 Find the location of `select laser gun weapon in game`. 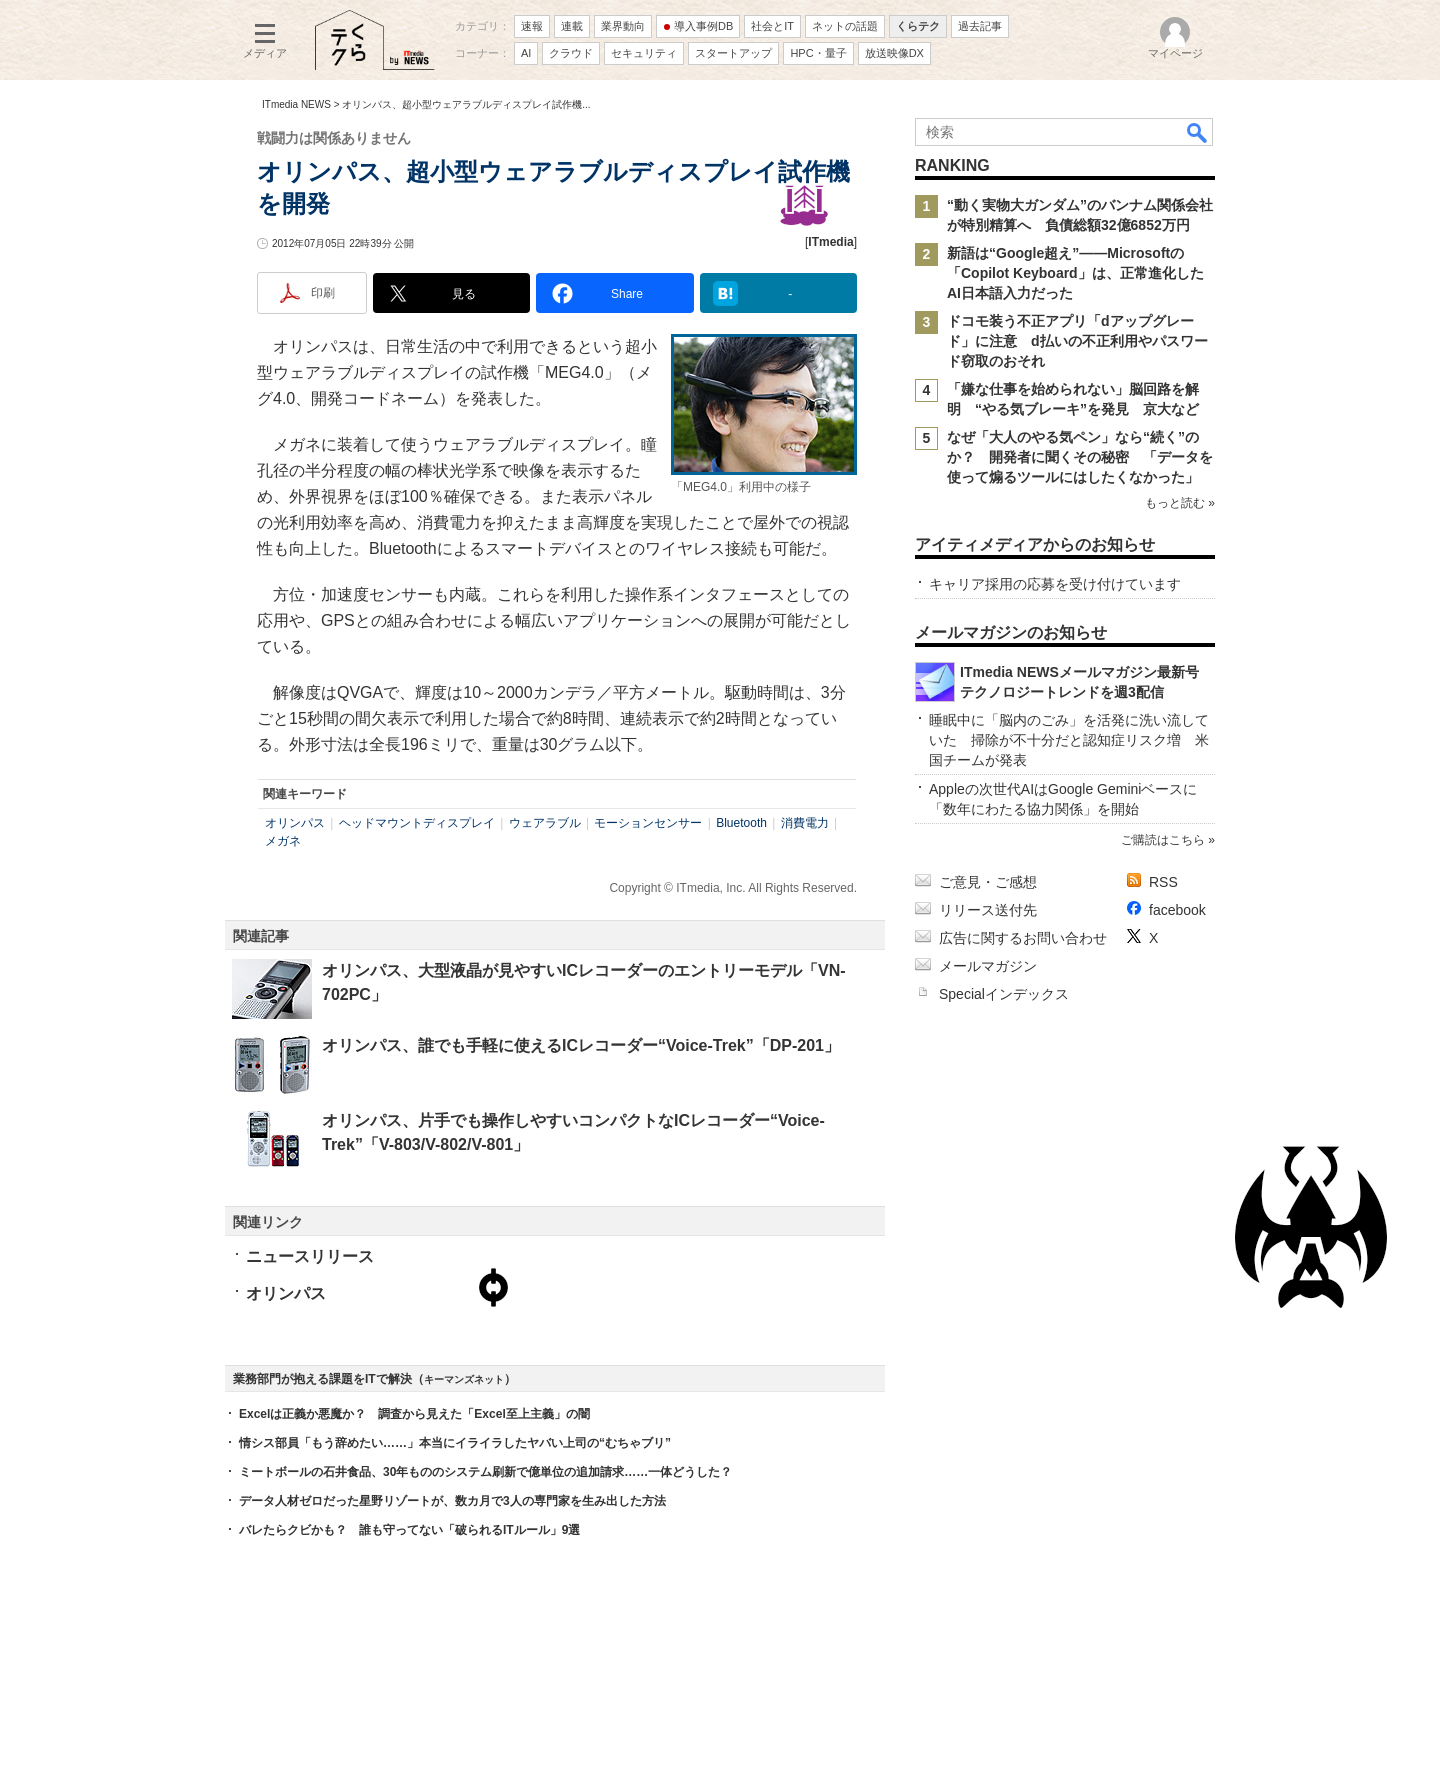

select laser gun weapon in game is located at coordinates (493, 1287).